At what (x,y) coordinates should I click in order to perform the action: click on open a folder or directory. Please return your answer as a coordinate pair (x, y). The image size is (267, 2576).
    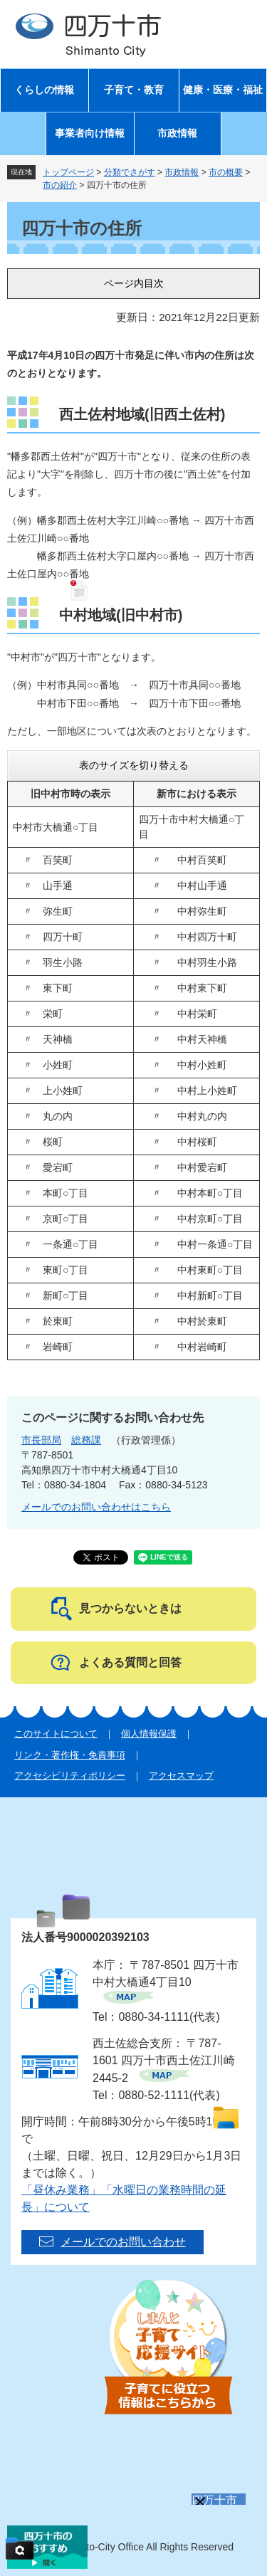
    Looking at the image, I should click on (76, 1907).